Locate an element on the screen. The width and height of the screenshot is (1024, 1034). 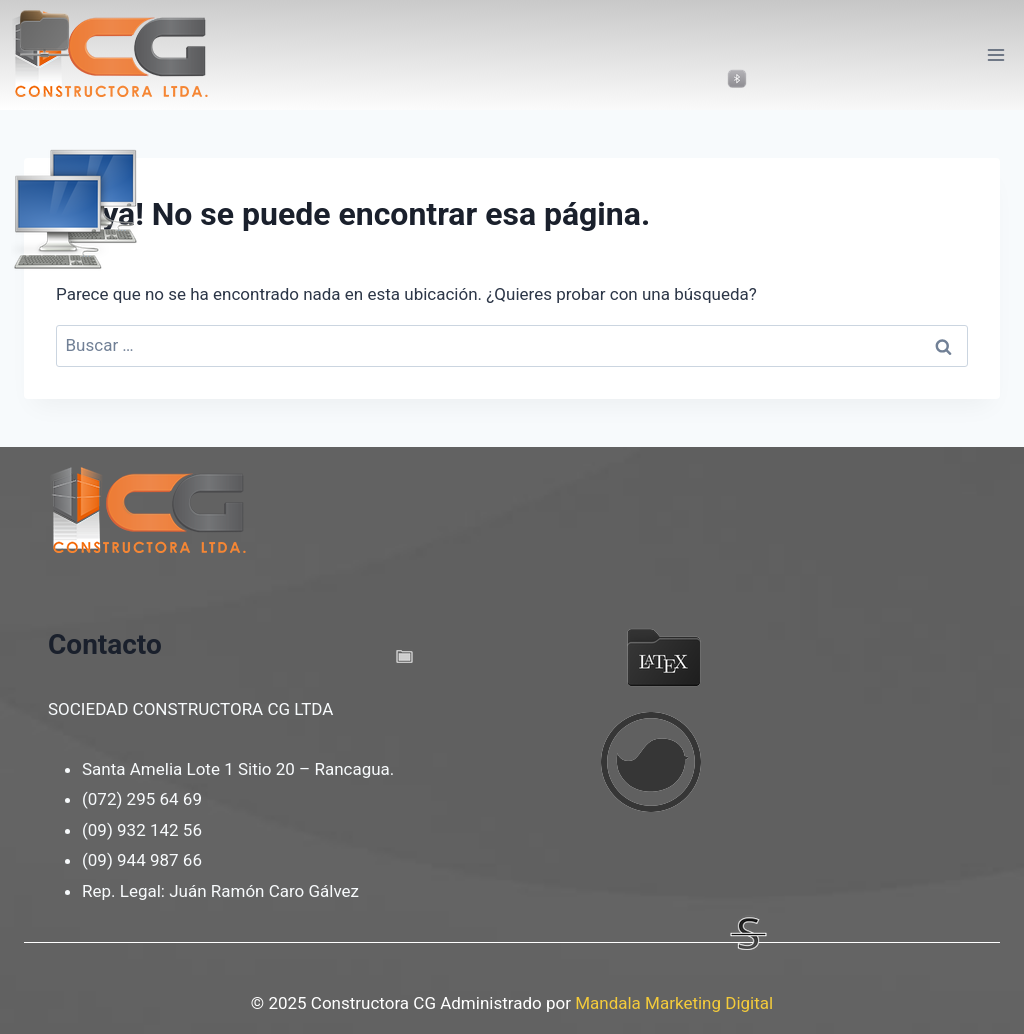
launch budgie desktop environment is located at coordinates (651, 762).